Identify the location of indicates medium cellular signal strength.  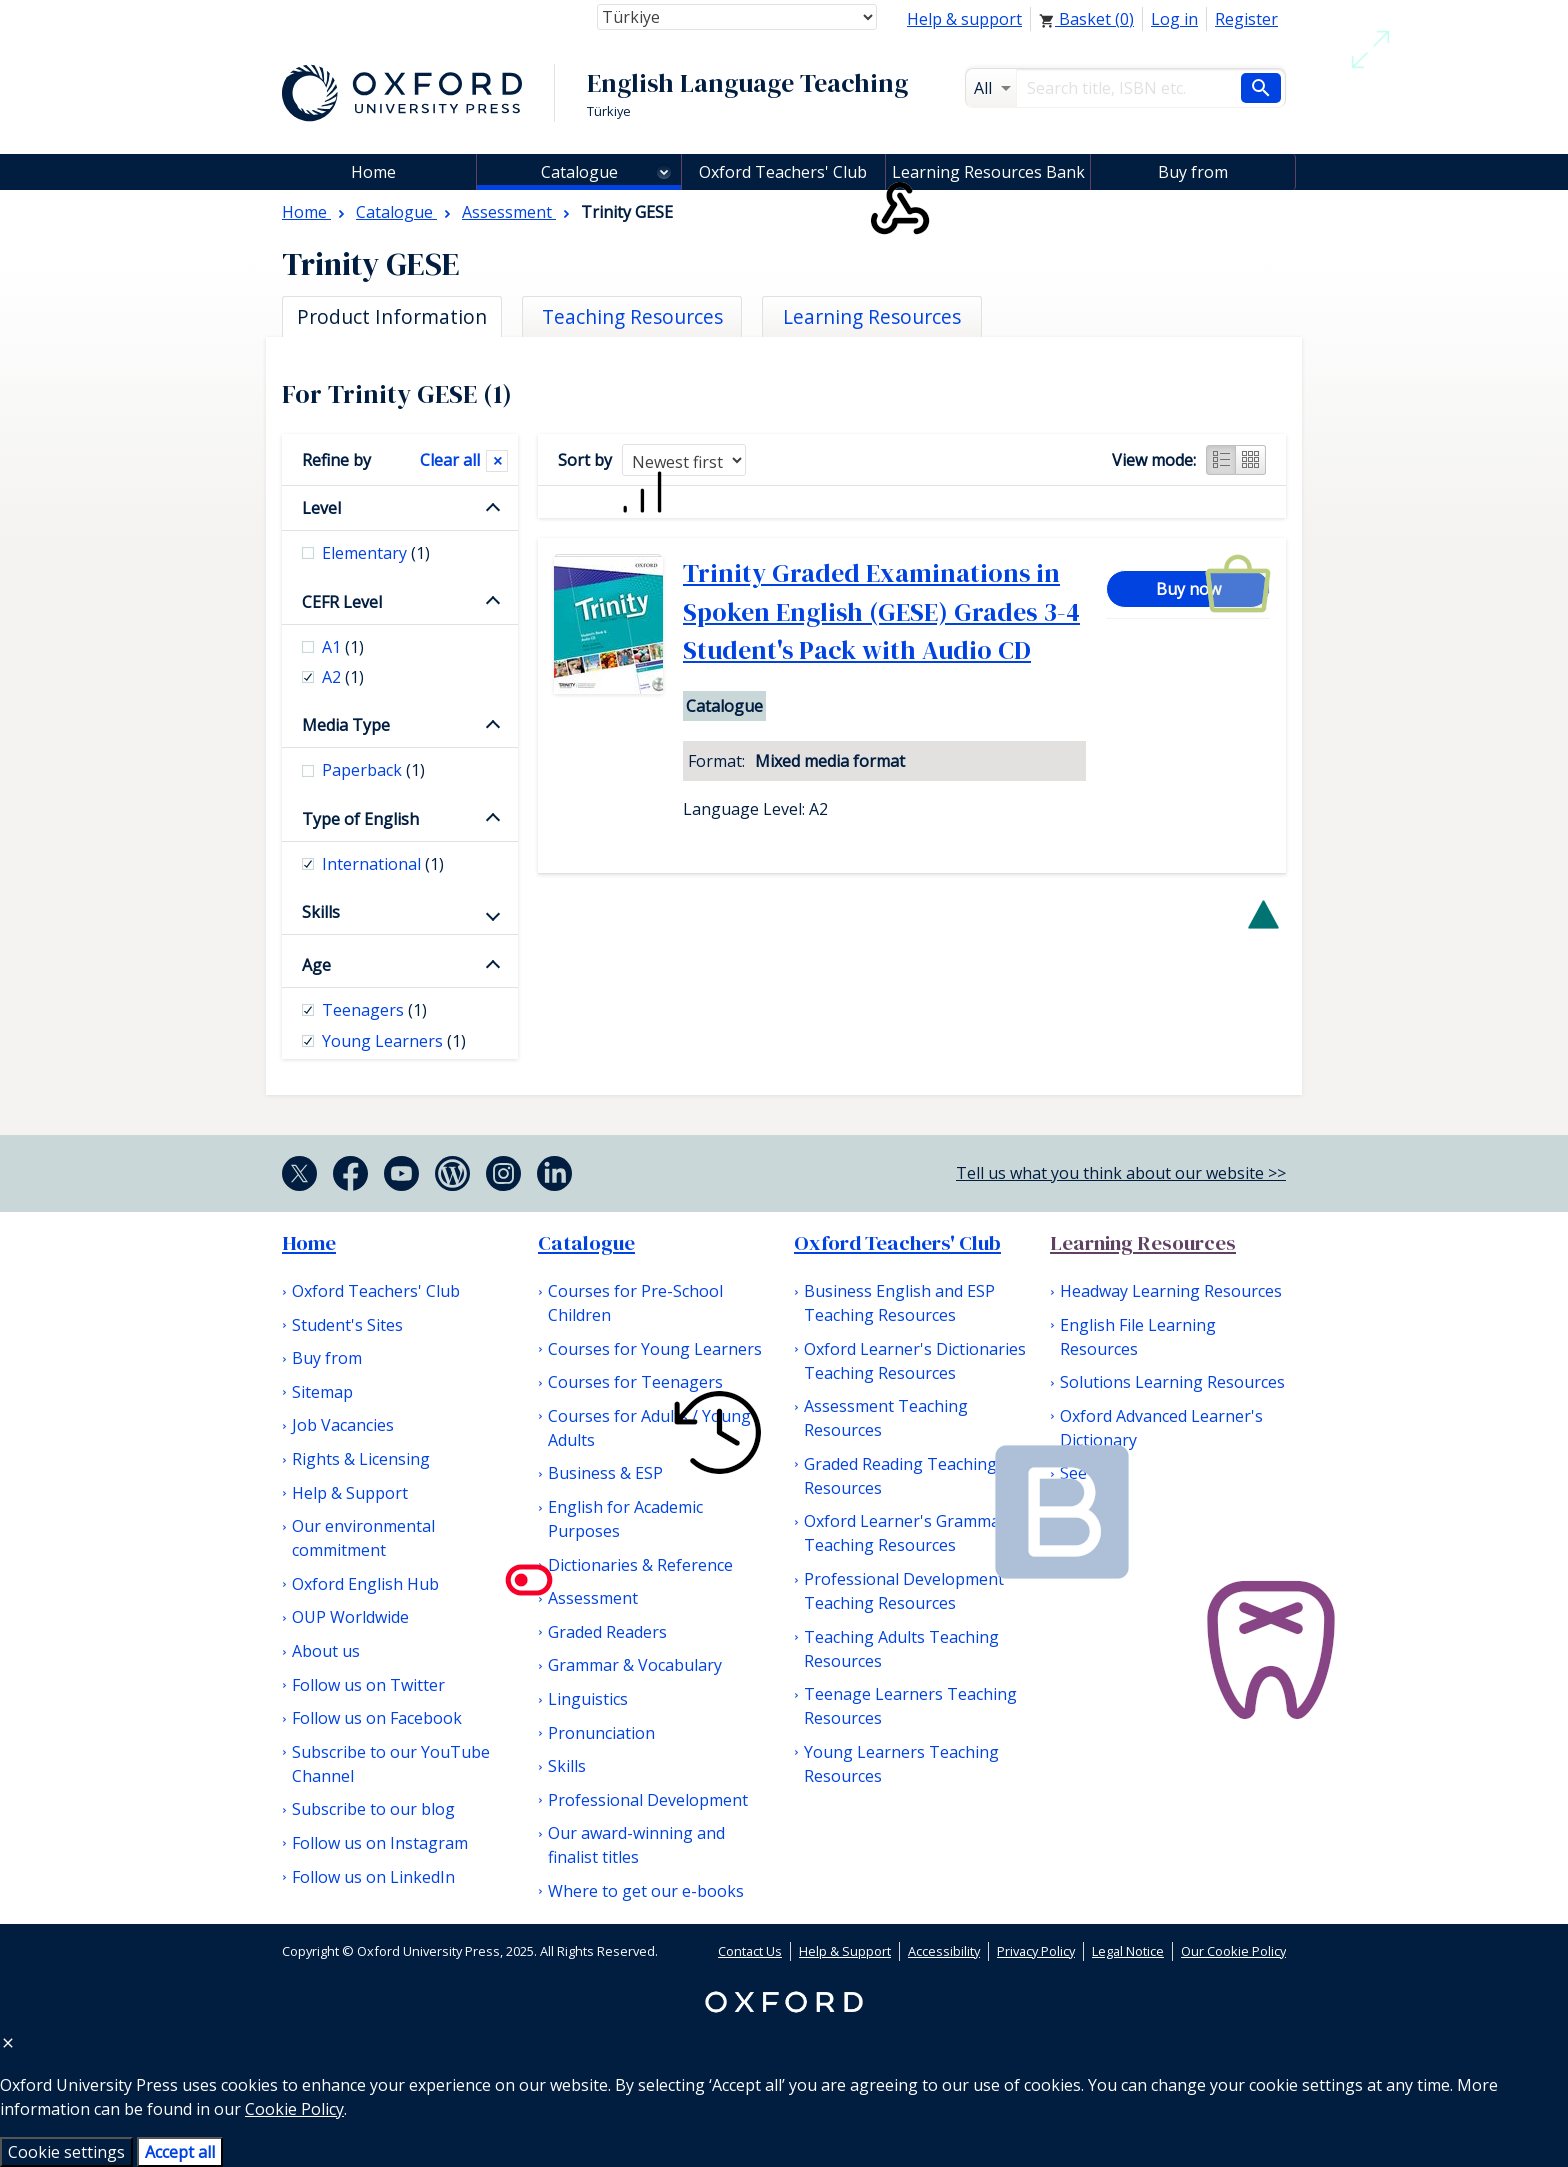
(663, 480).